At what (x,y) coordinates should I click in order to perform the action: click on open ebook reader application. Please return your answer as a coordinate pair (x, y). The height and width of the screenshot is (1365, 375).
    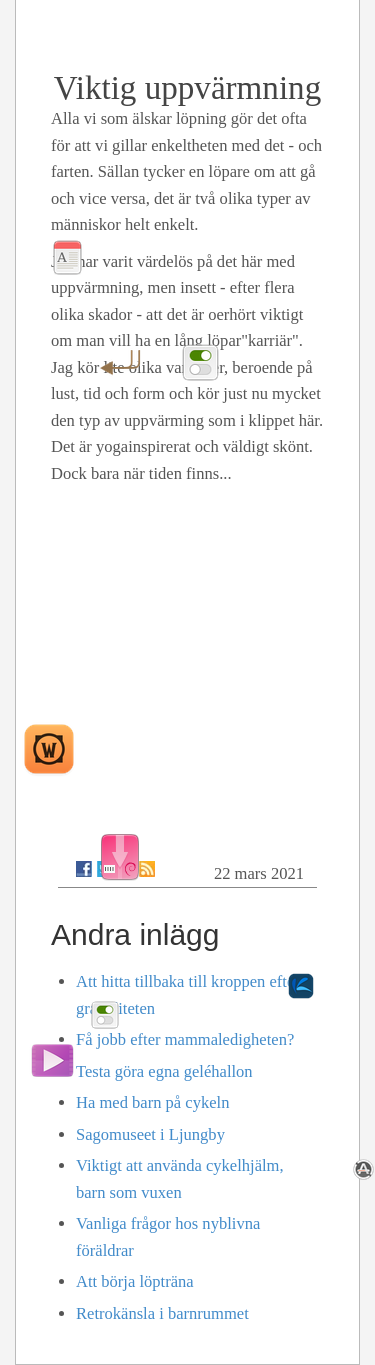
    Looking at the image, I should click on (67, 257).